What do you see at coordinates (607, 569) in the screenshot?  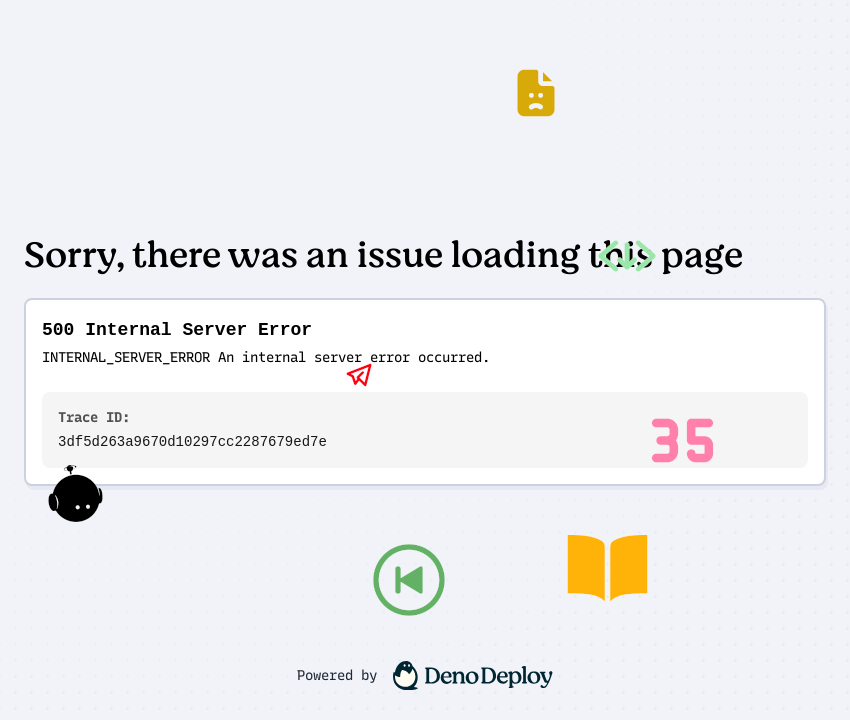 I see `open your library or reading list` at bounding box center [607, 569].